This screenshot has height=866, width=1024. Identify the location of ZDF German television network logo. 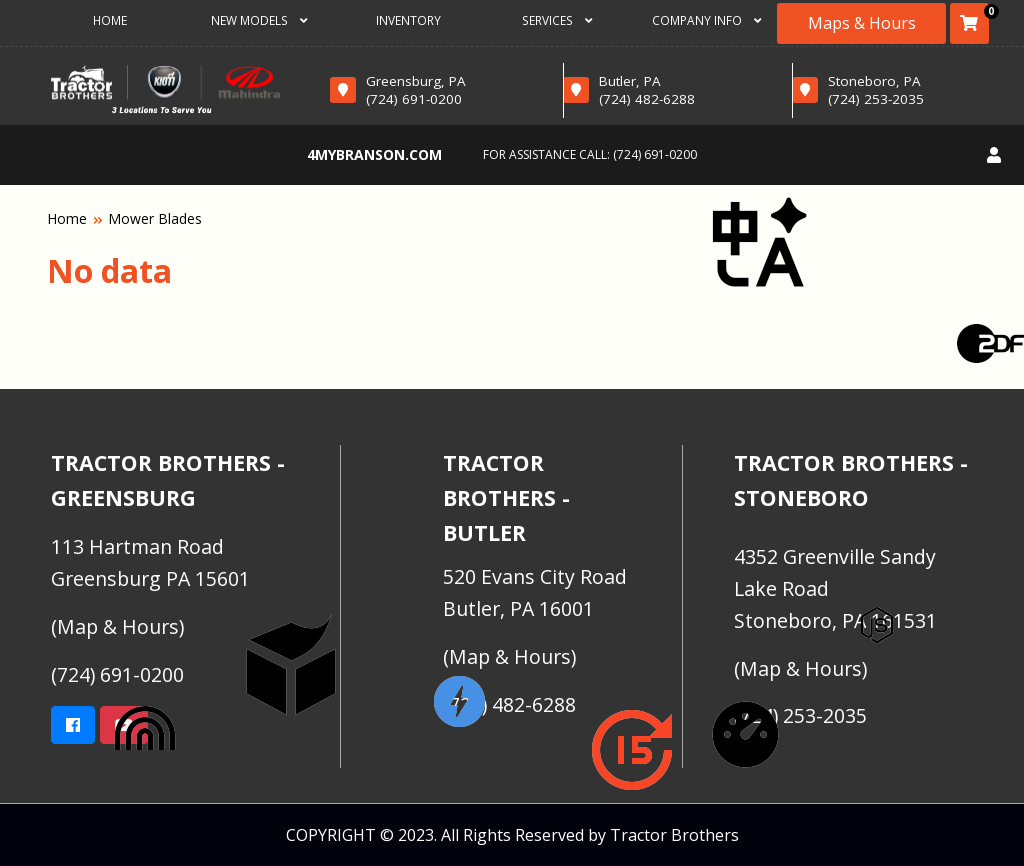
(990, 343).